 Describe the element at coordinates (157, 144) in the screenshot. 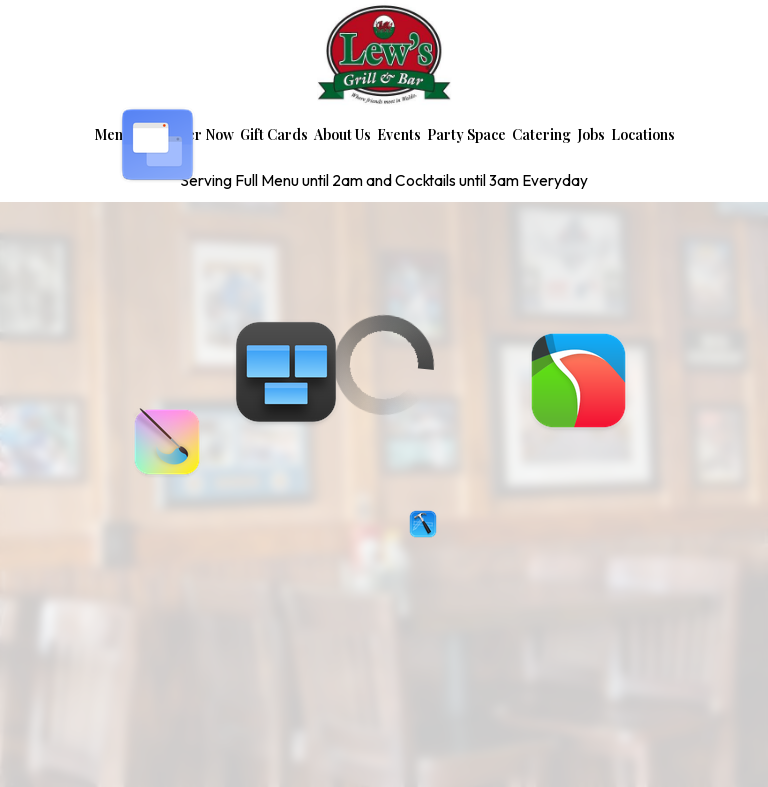

I see `manage startup applications and session settings` at that location.